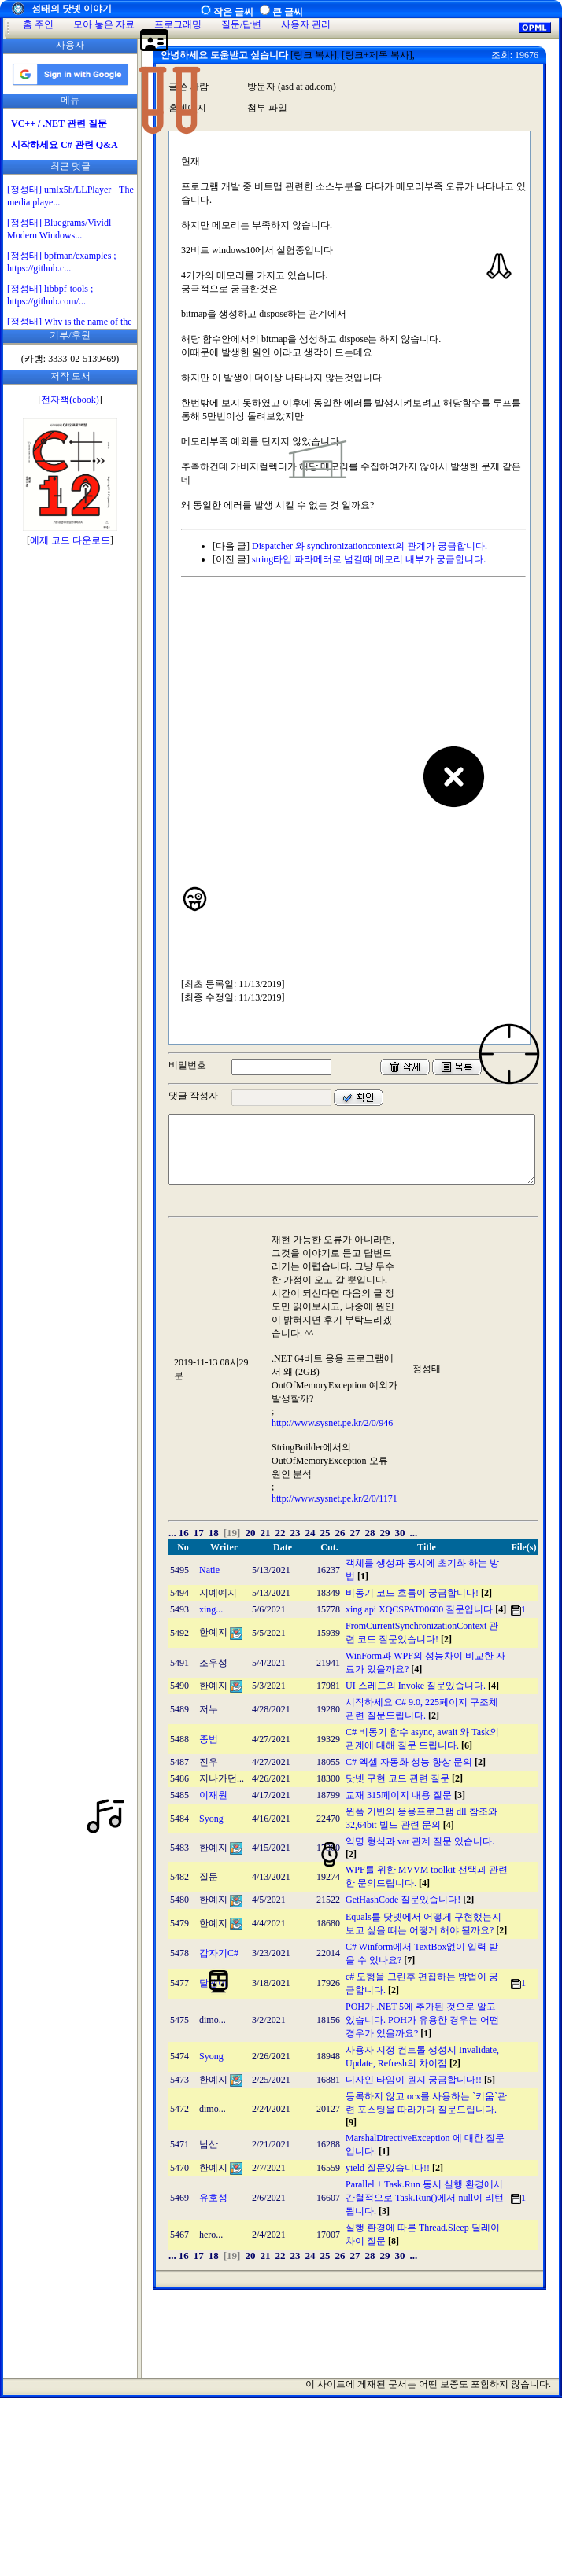 This screenshot has width=562, height=2576. Describe the element at coordinates (453, 776) in the screenshot. I see `close or dismiss a dialog` at that location.